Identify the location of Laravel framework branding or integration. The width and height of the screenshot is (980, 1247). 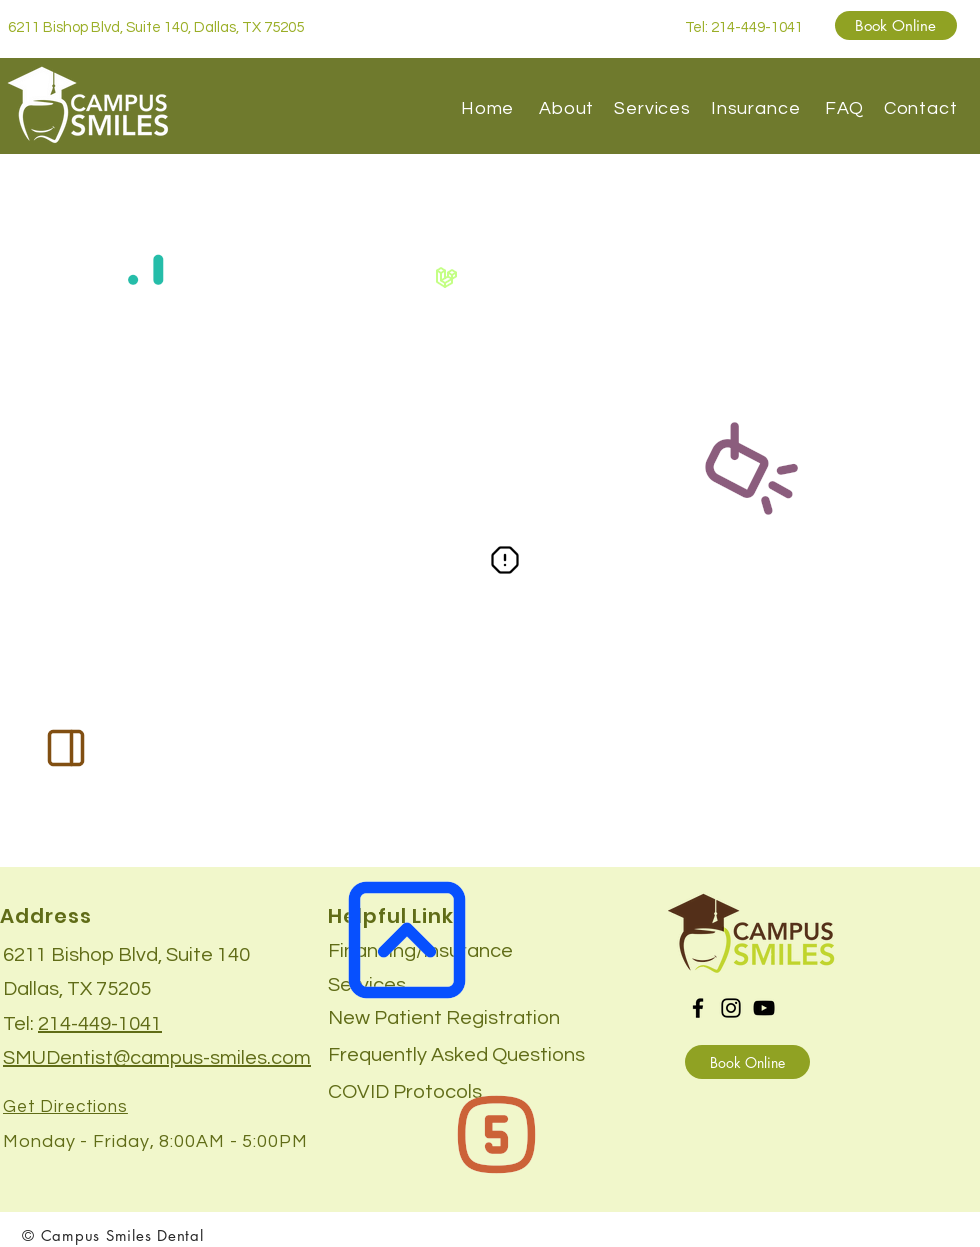
(446, 277).